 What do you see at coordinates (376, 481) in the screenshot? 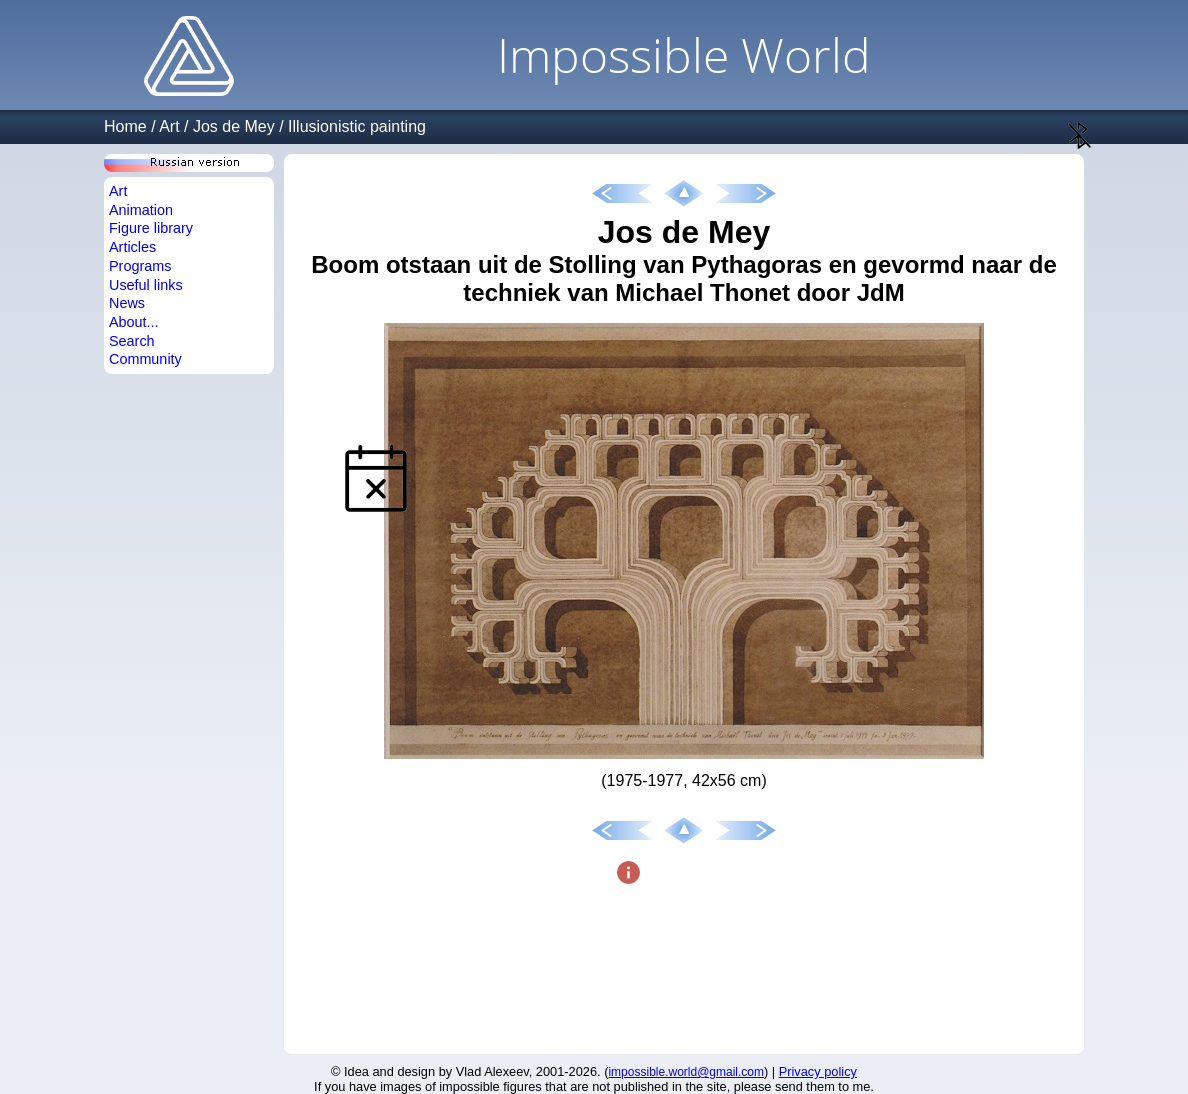
I see `cancel or delete an event` at bounding box center [376, 481].